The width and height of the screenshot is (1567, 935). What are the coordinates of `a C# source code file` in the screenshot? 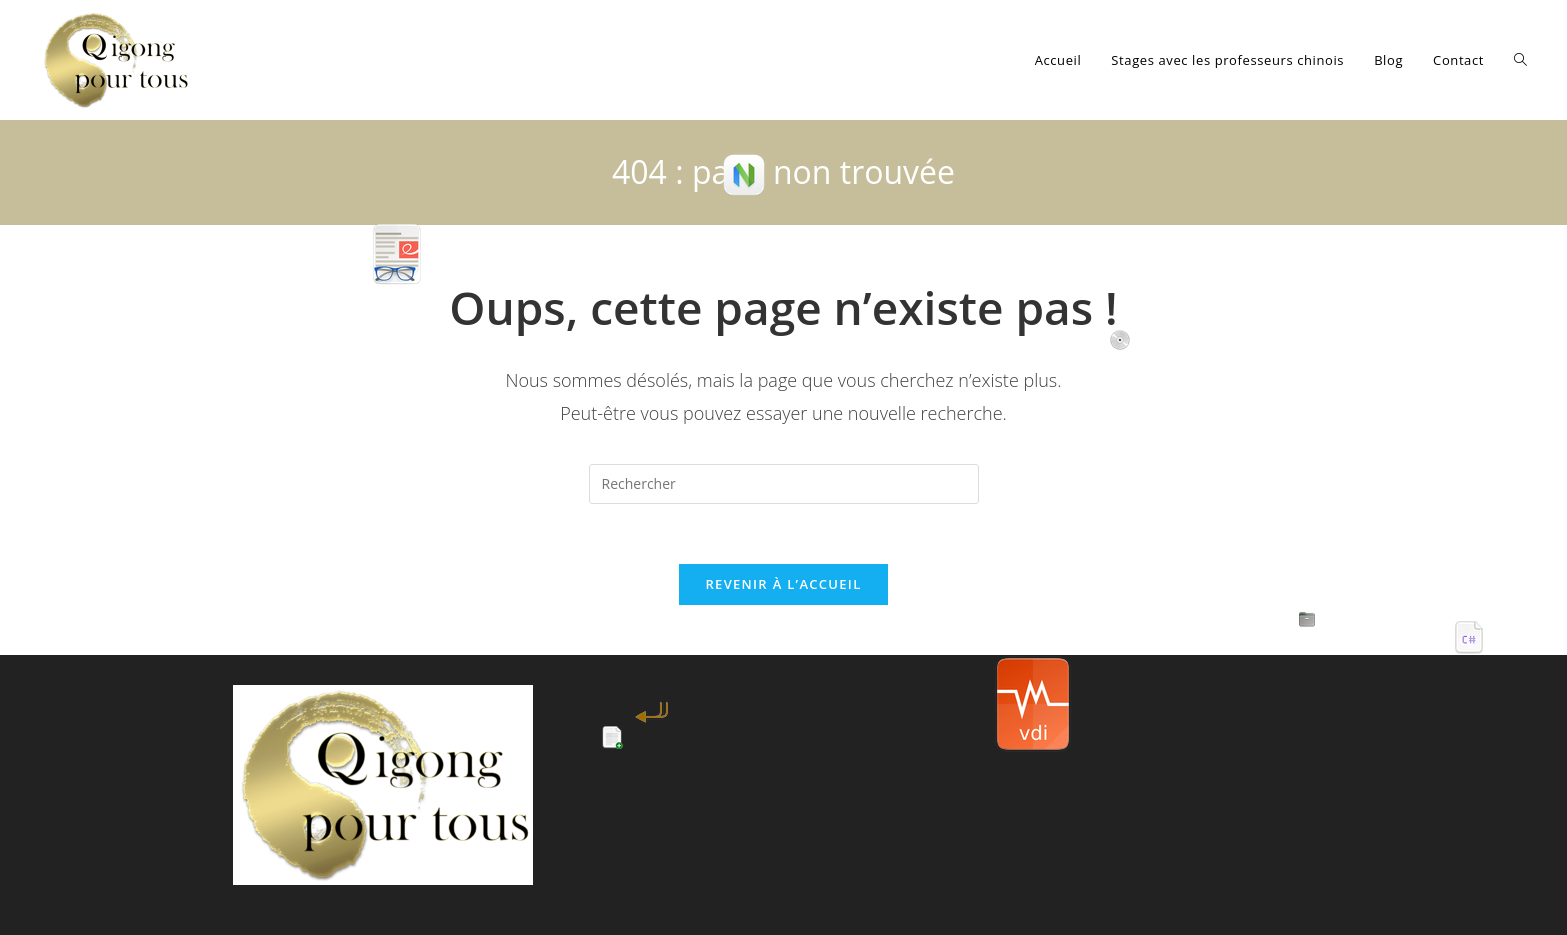 It's located at (1469, 637).